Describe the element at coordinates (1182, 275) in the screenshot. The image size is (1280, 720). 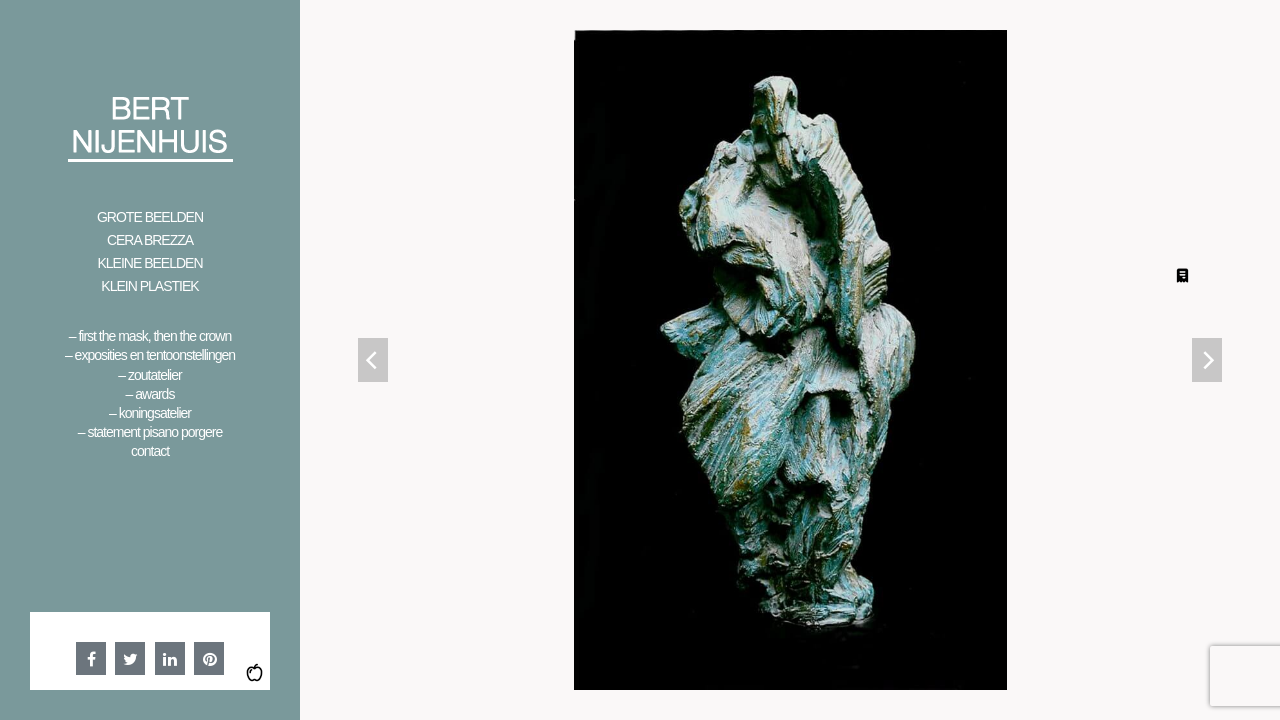
I see `view purchase receipt or transaction history` at that location.